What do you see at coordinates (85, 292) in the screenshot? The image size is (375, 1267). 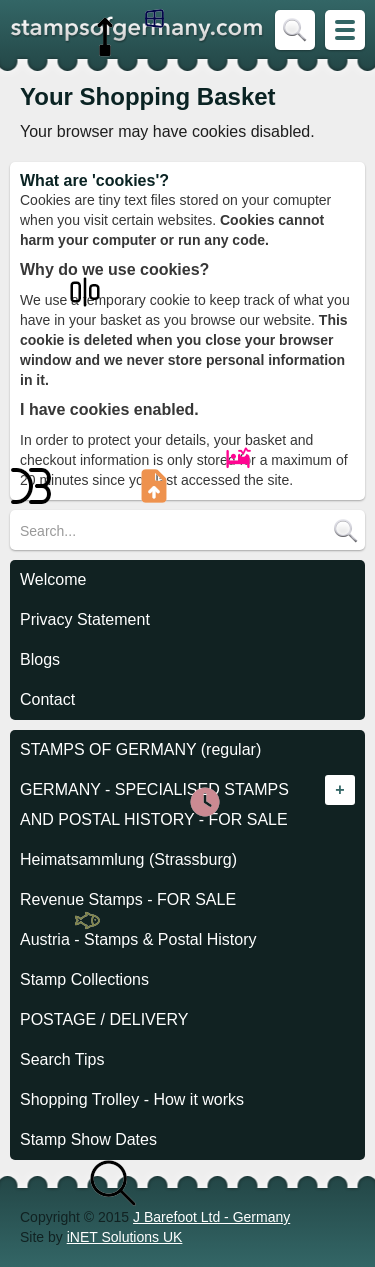 I see `center align elements horizontally` at bounding box center [85, 292].